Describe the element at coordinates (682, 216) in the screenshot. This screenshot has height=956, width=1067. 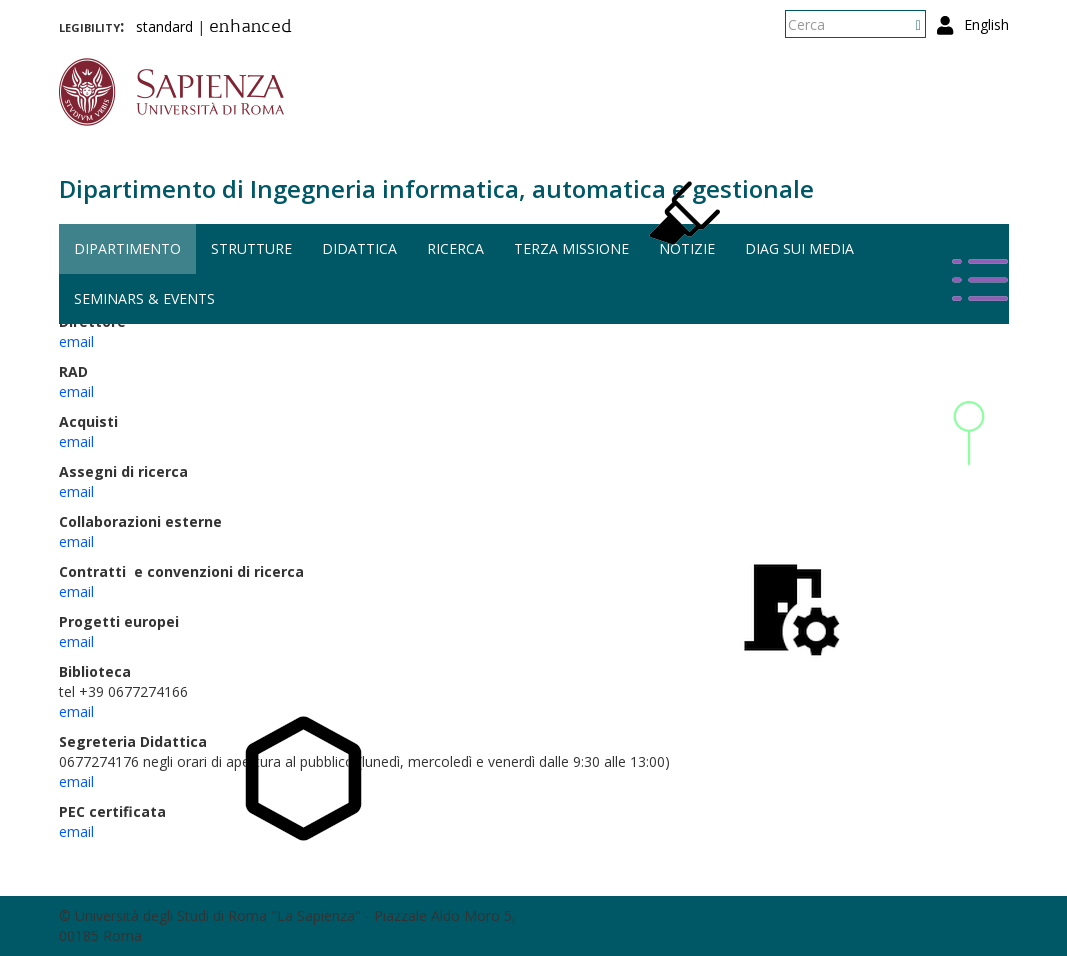
I see `highlight or mark selected text` at that location.